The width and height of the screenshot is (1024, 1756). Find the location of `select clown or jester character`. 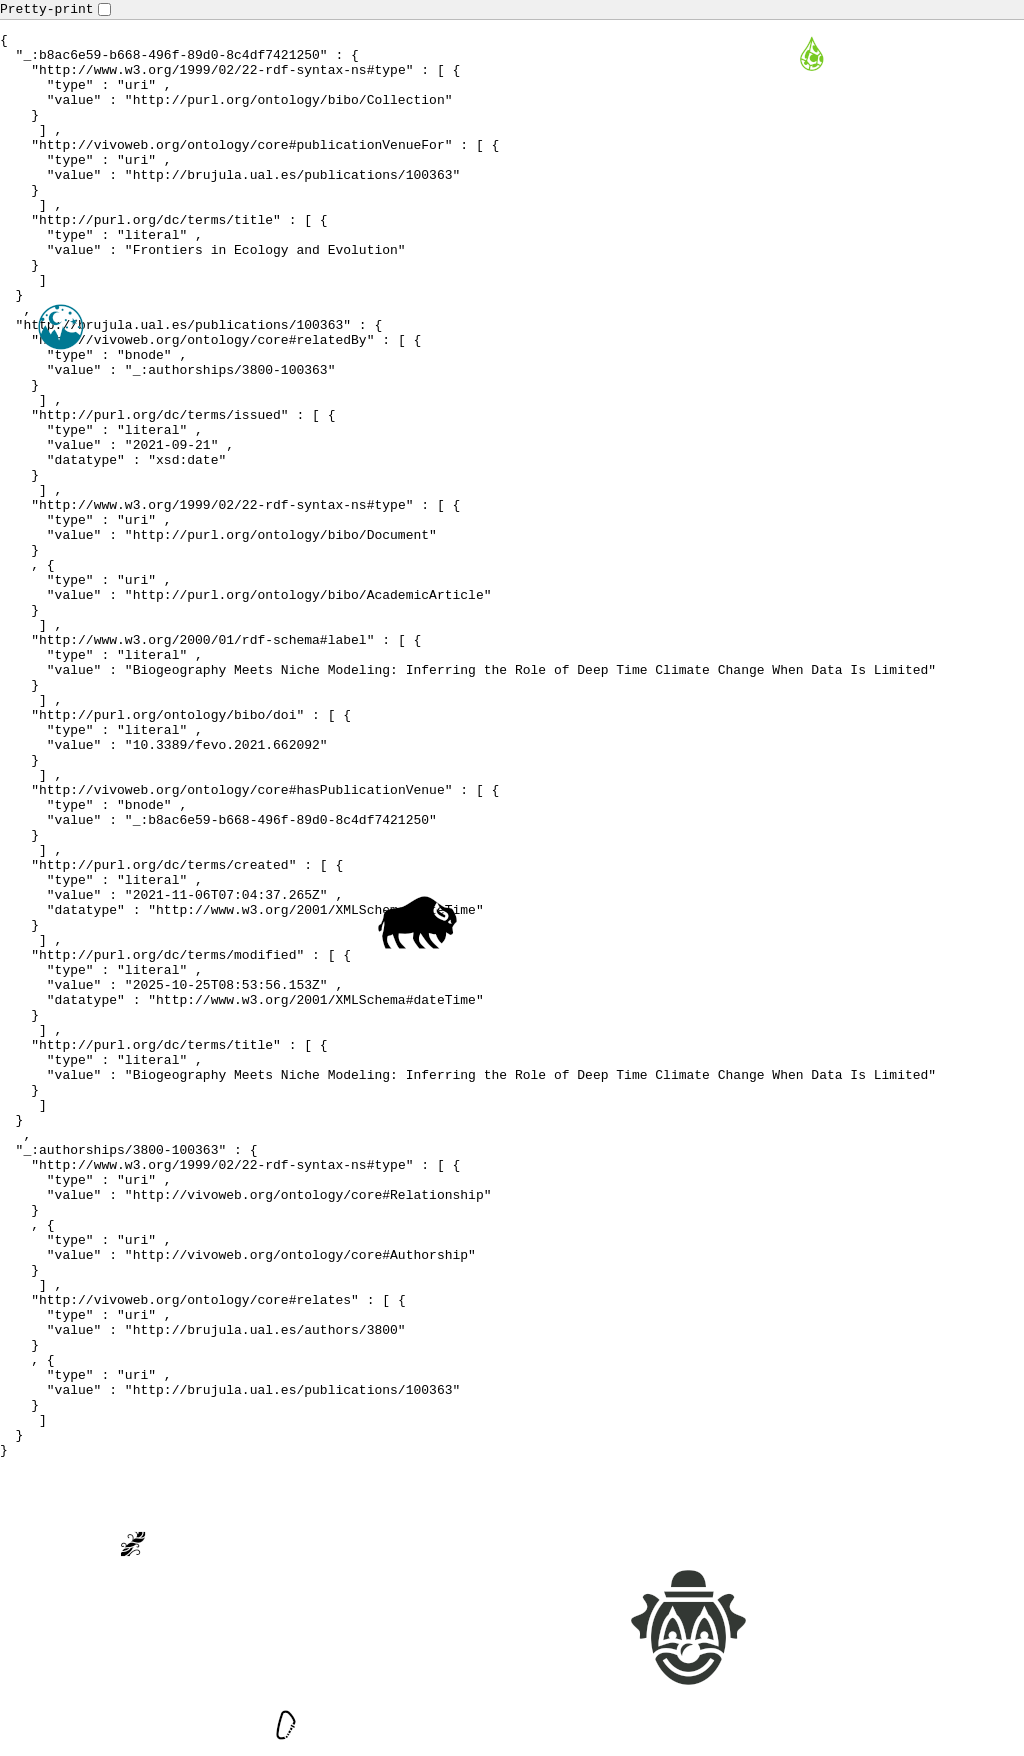

select clown or jester character is located at coordinates (688, 1627).